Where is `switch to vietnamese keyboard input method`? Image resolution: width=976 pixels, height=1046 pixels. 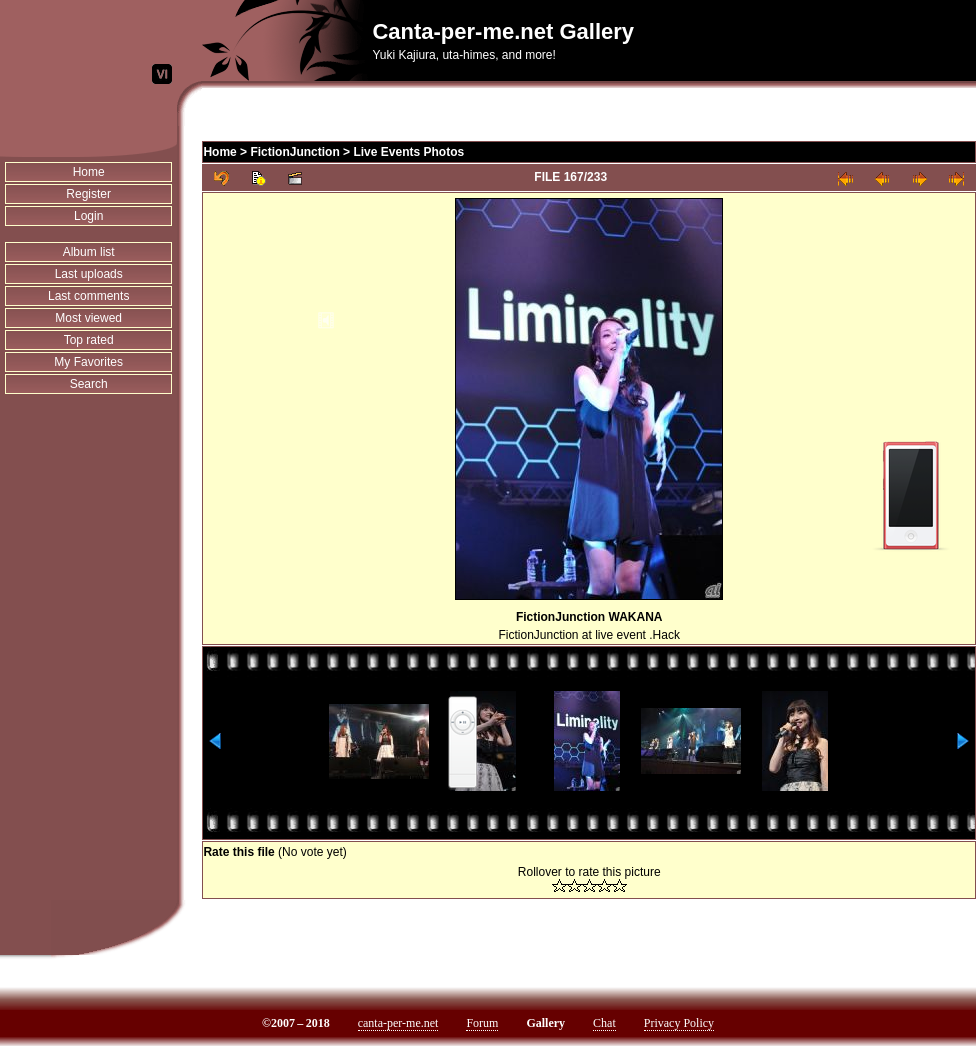
switch to vietnamese keyboard input method is located at coordinates (162, 74).